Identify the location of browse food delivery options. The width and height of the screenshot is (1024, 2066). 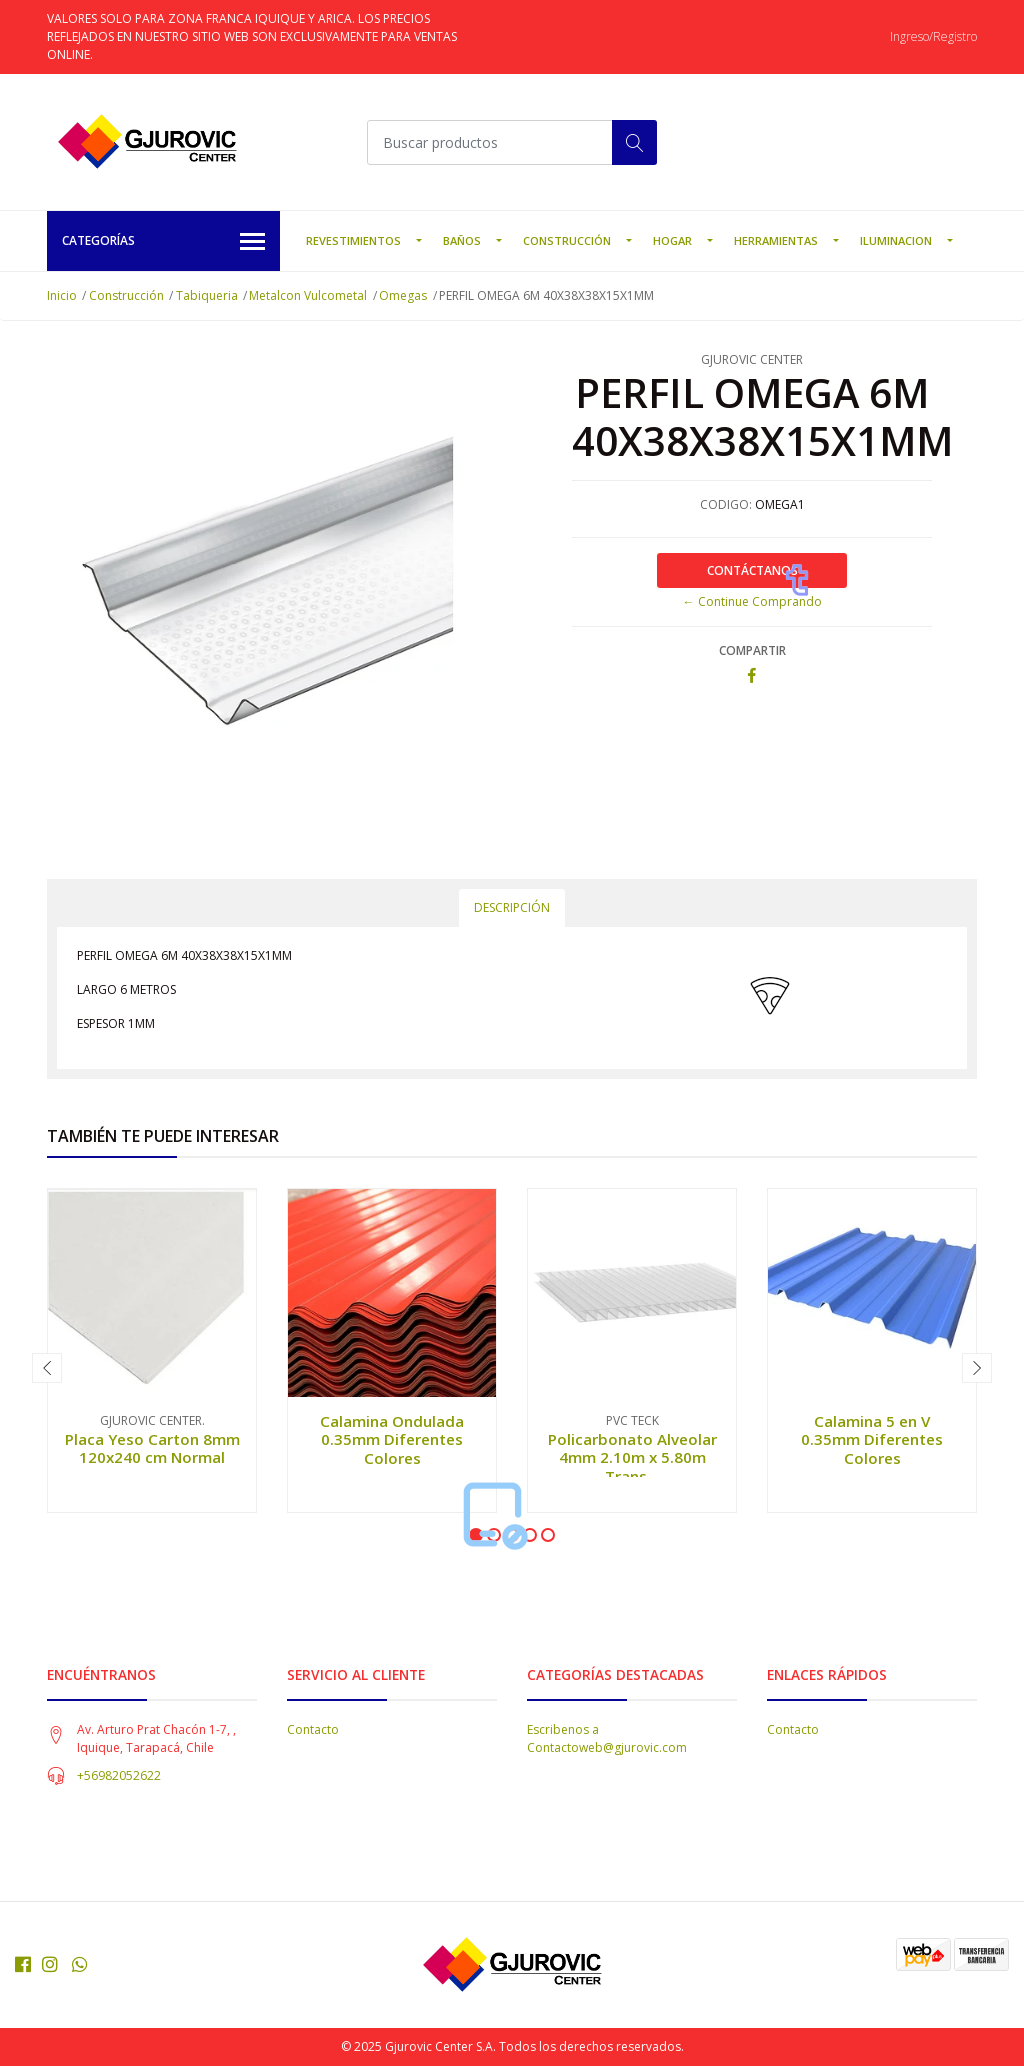
(770, 995).